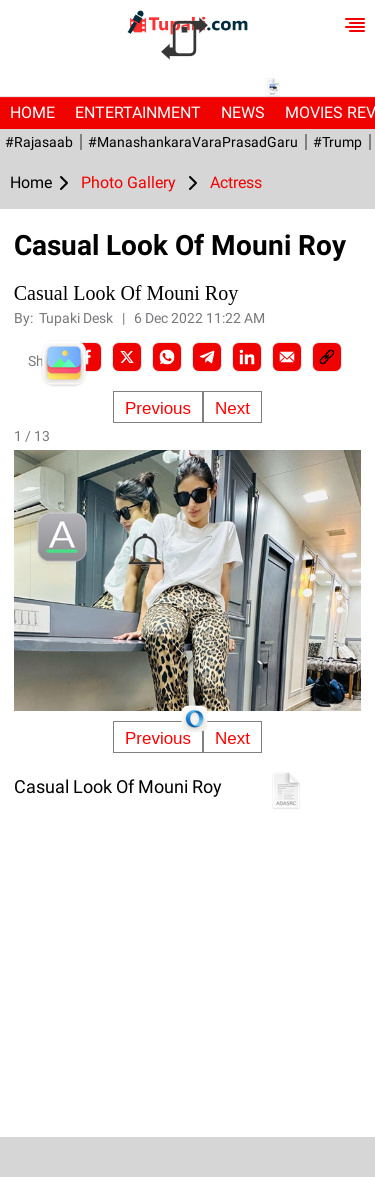 The width and height of the screenshot is (375, 1177). Describe the element at coordinates (145, 550) in the screenshot. I see `access notification settings` at that location.